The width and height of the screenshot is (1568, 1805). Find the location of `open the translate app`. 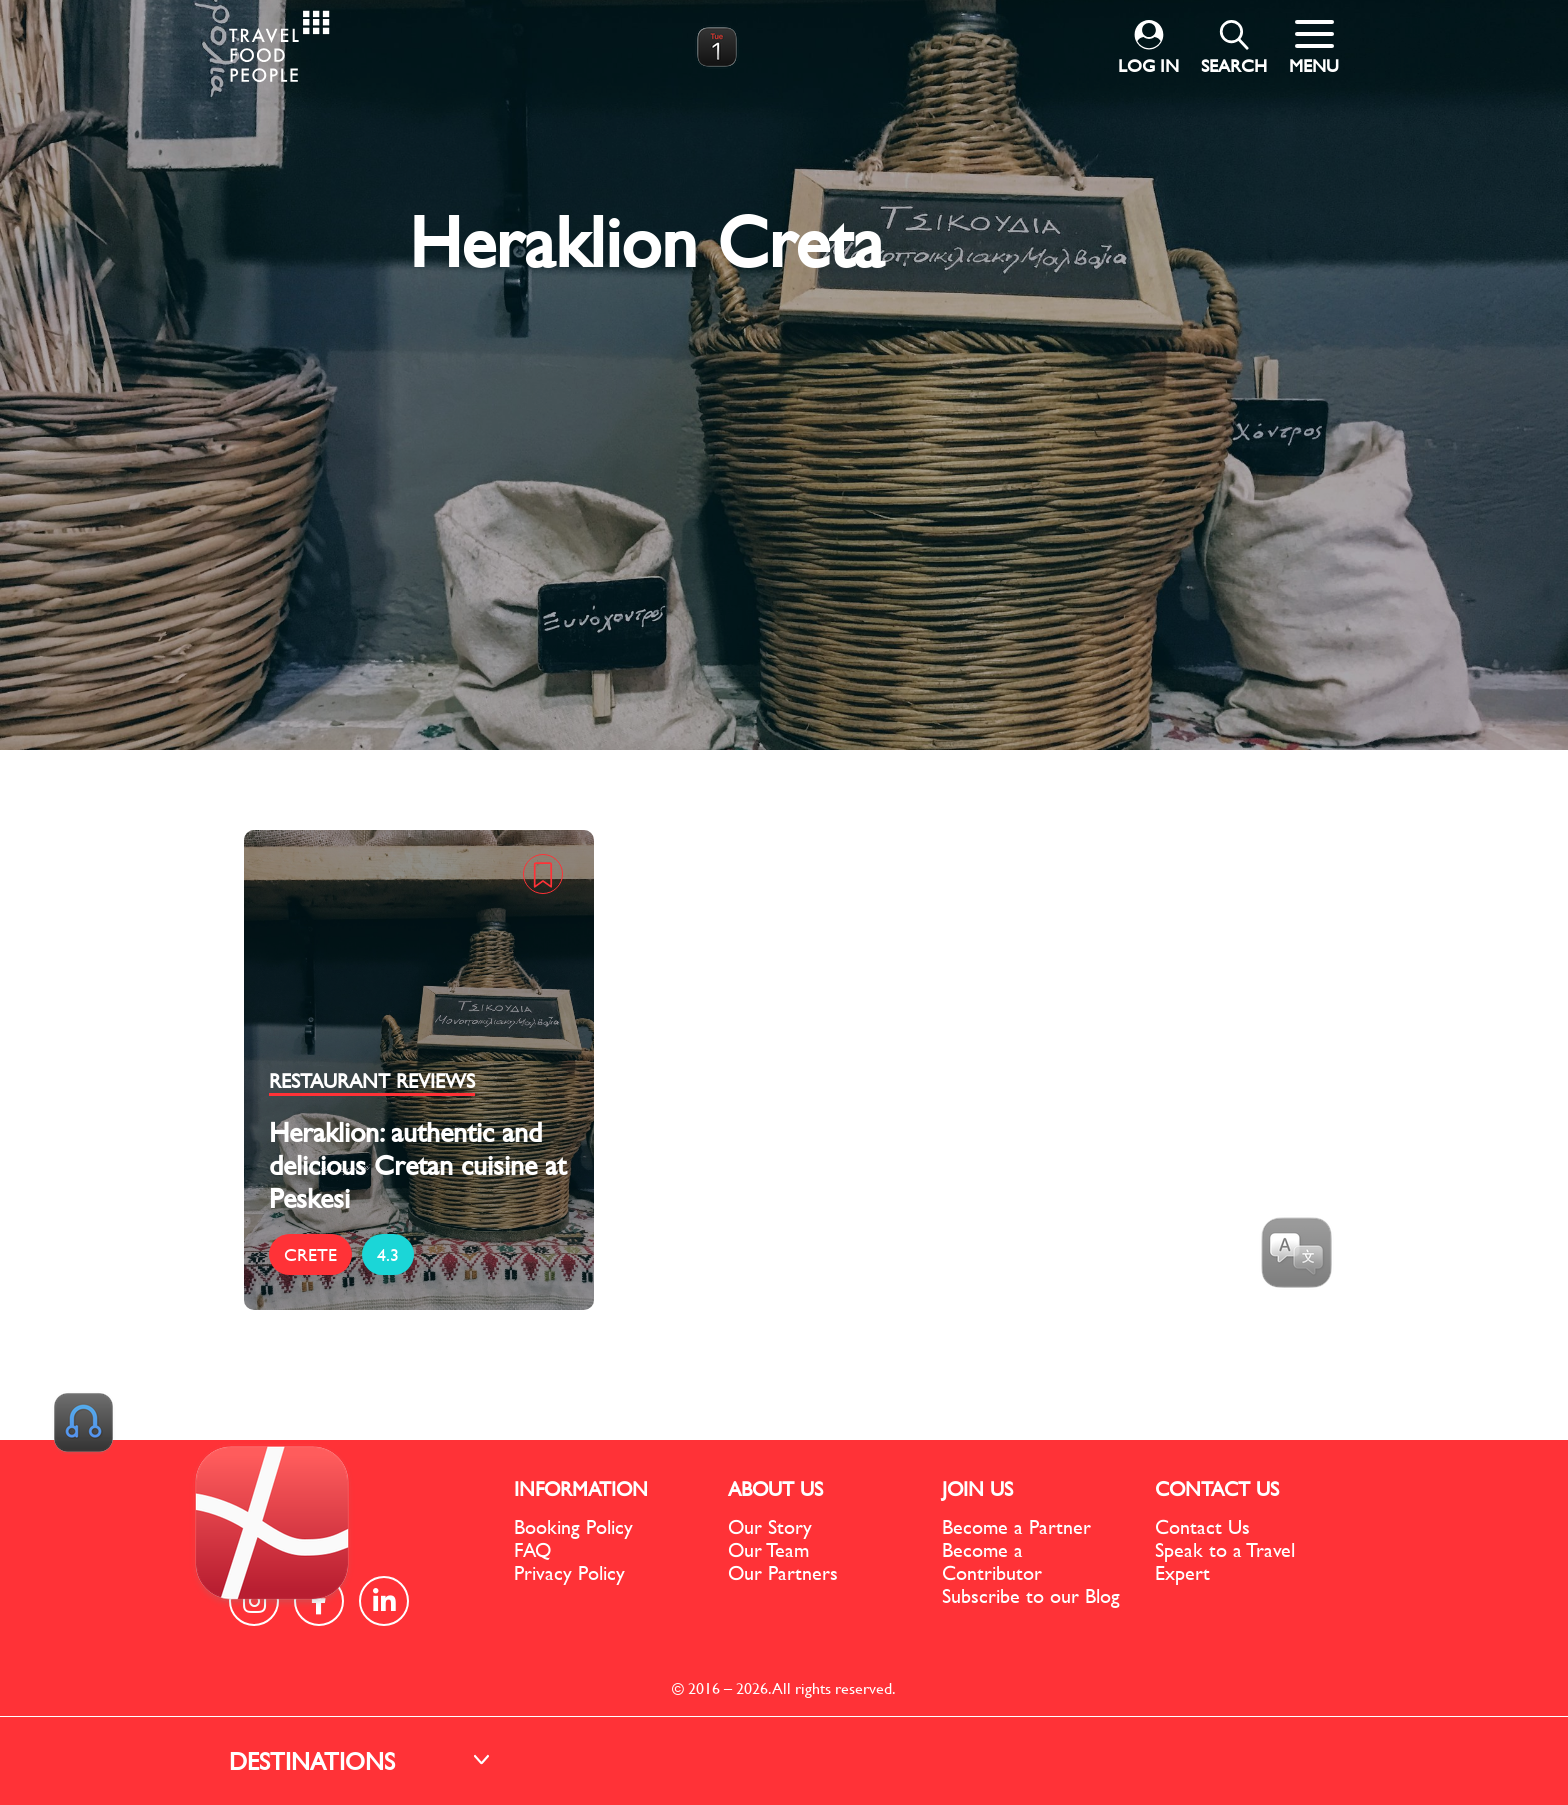

open the translate app is located at coordinates (1296, 1252).